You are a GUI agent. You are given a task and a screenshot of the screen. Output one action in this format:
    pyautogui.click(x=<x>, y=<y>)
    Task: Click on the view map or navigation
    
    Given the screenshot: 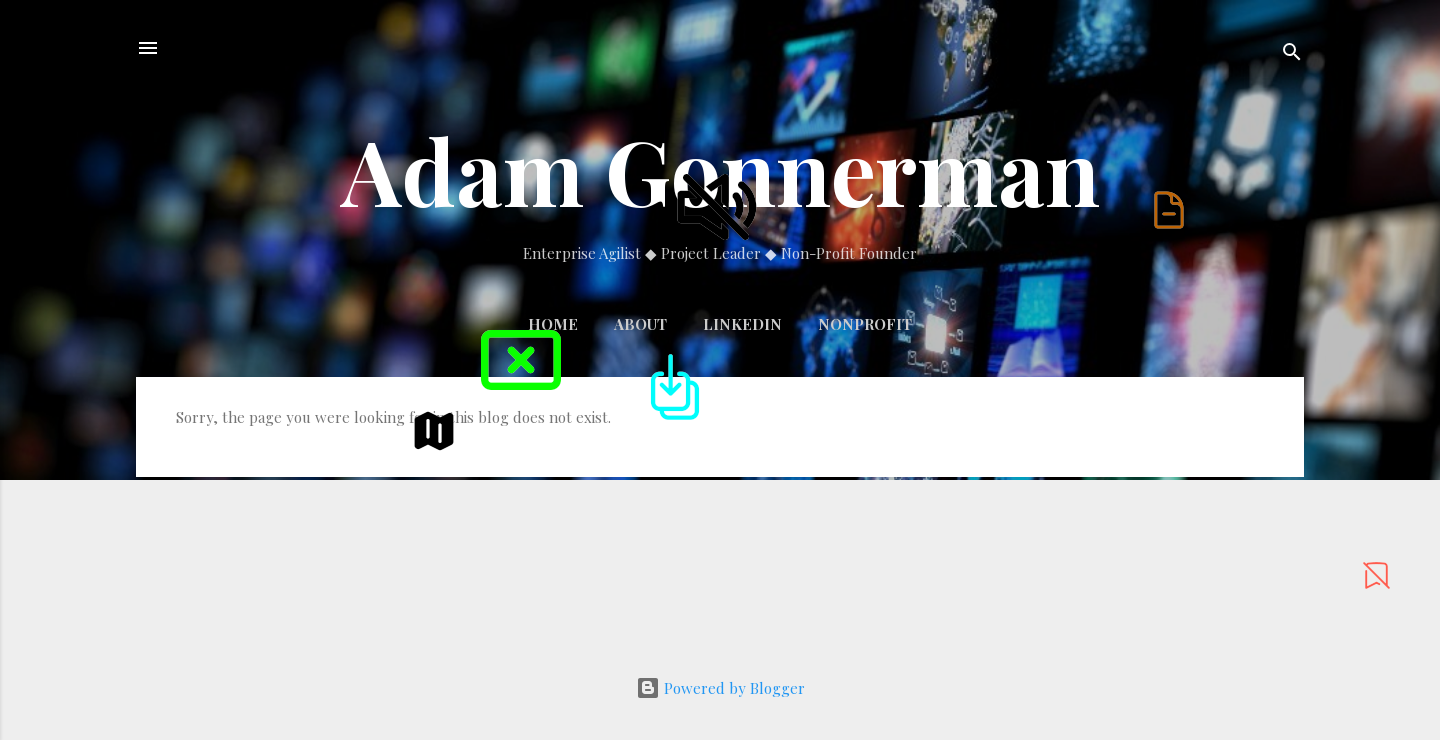 What is the action you would take?
    pyautogui.click(x=434, y=431)
    